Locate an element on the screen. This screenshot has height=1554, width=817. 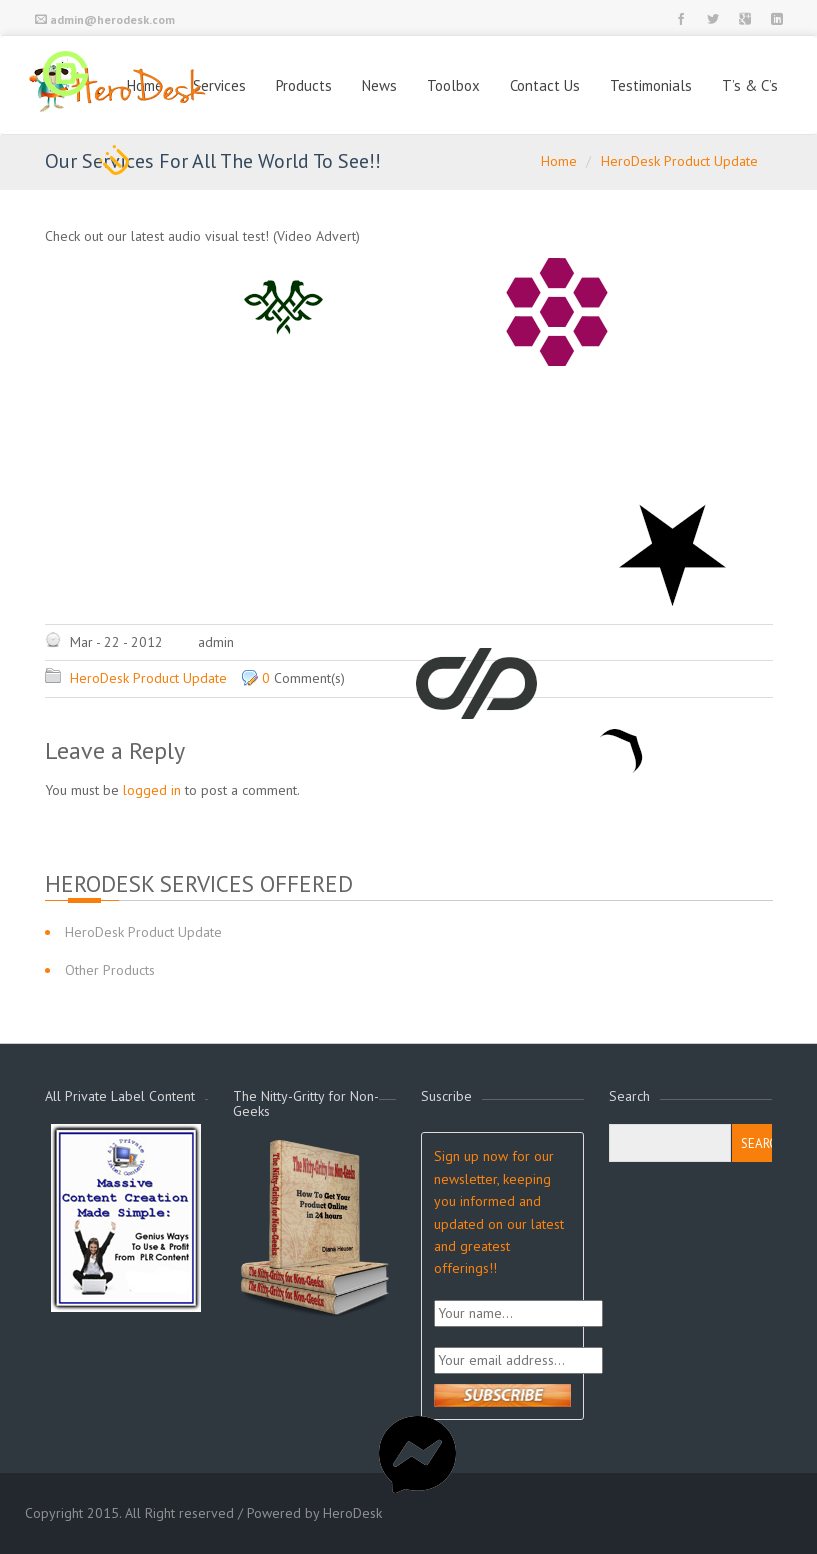
Air India airline app or website is located at coordinates (621, 751).